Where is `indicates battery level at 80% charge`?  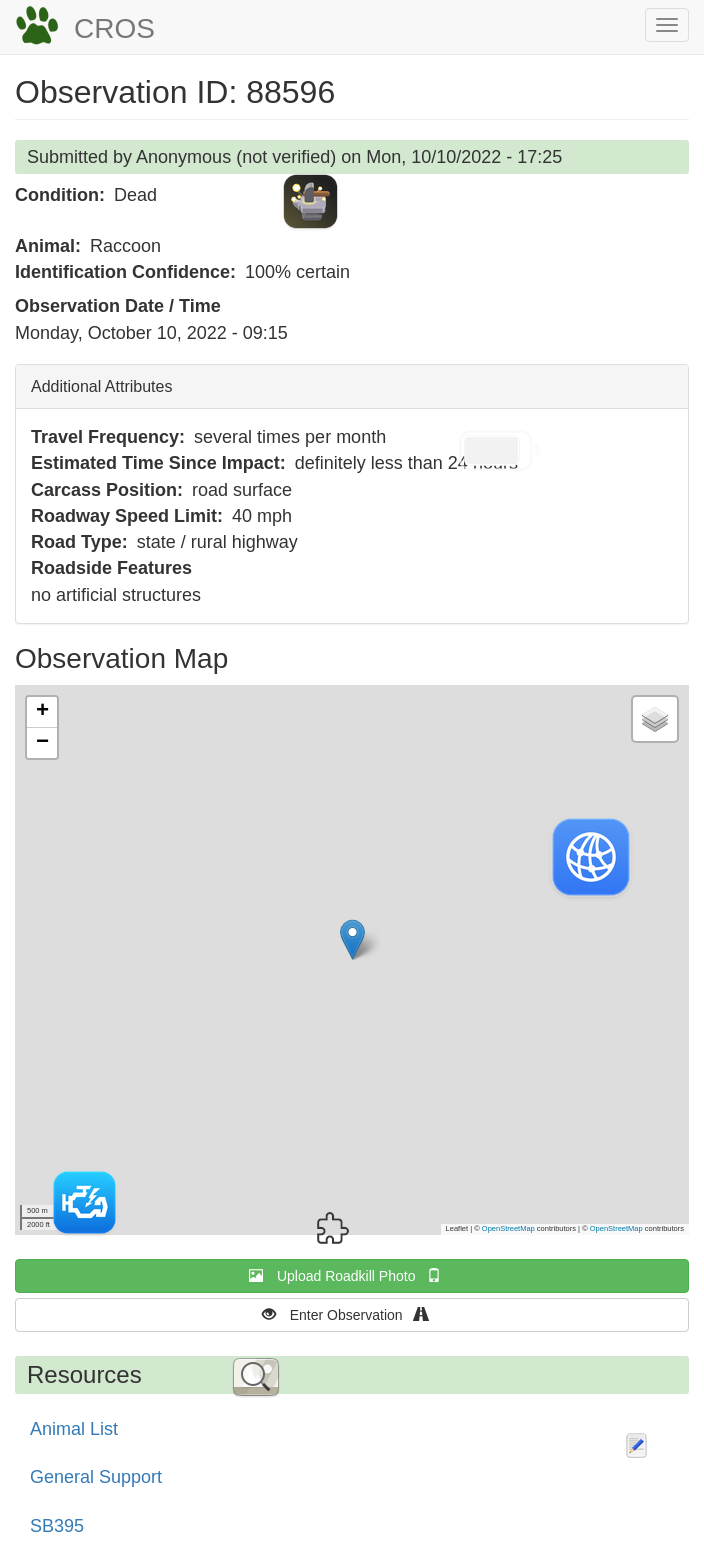
indicates battery level at 80% charge is located at coordinates (499, 450).